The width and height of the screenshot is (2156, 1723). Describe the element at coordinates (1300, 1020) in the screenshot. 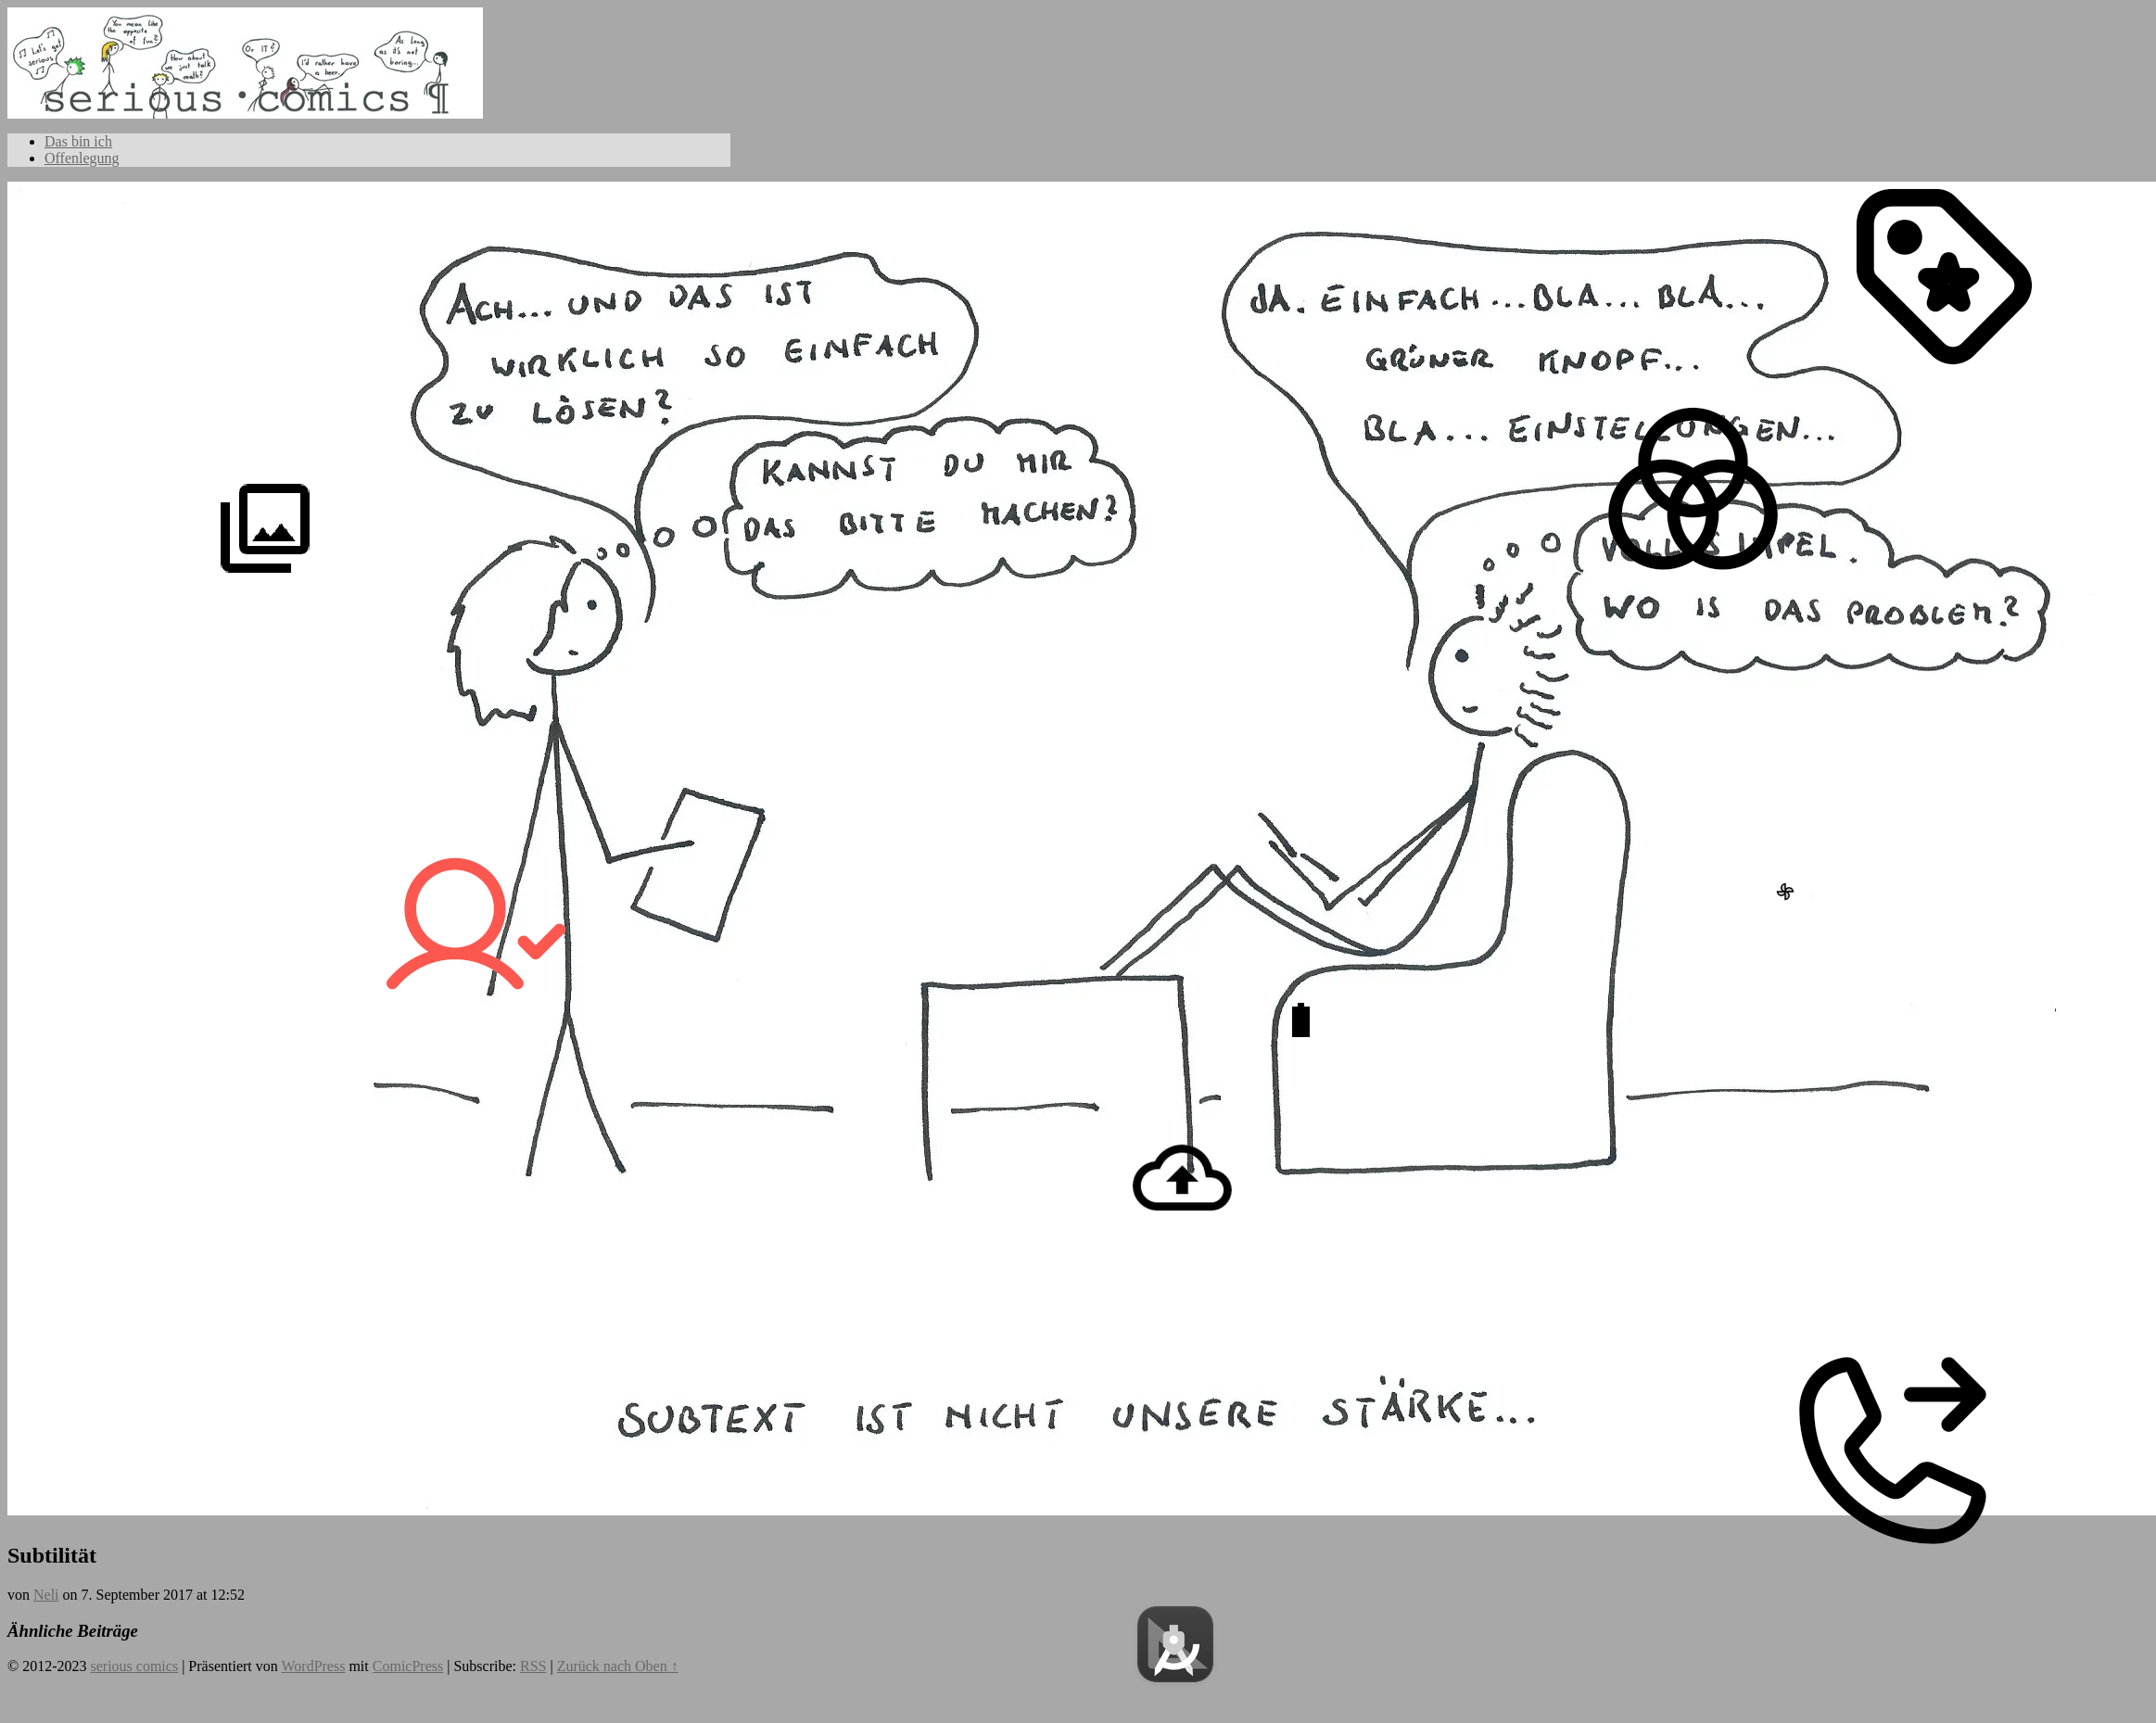

I see `indicates current battery level` at that location.